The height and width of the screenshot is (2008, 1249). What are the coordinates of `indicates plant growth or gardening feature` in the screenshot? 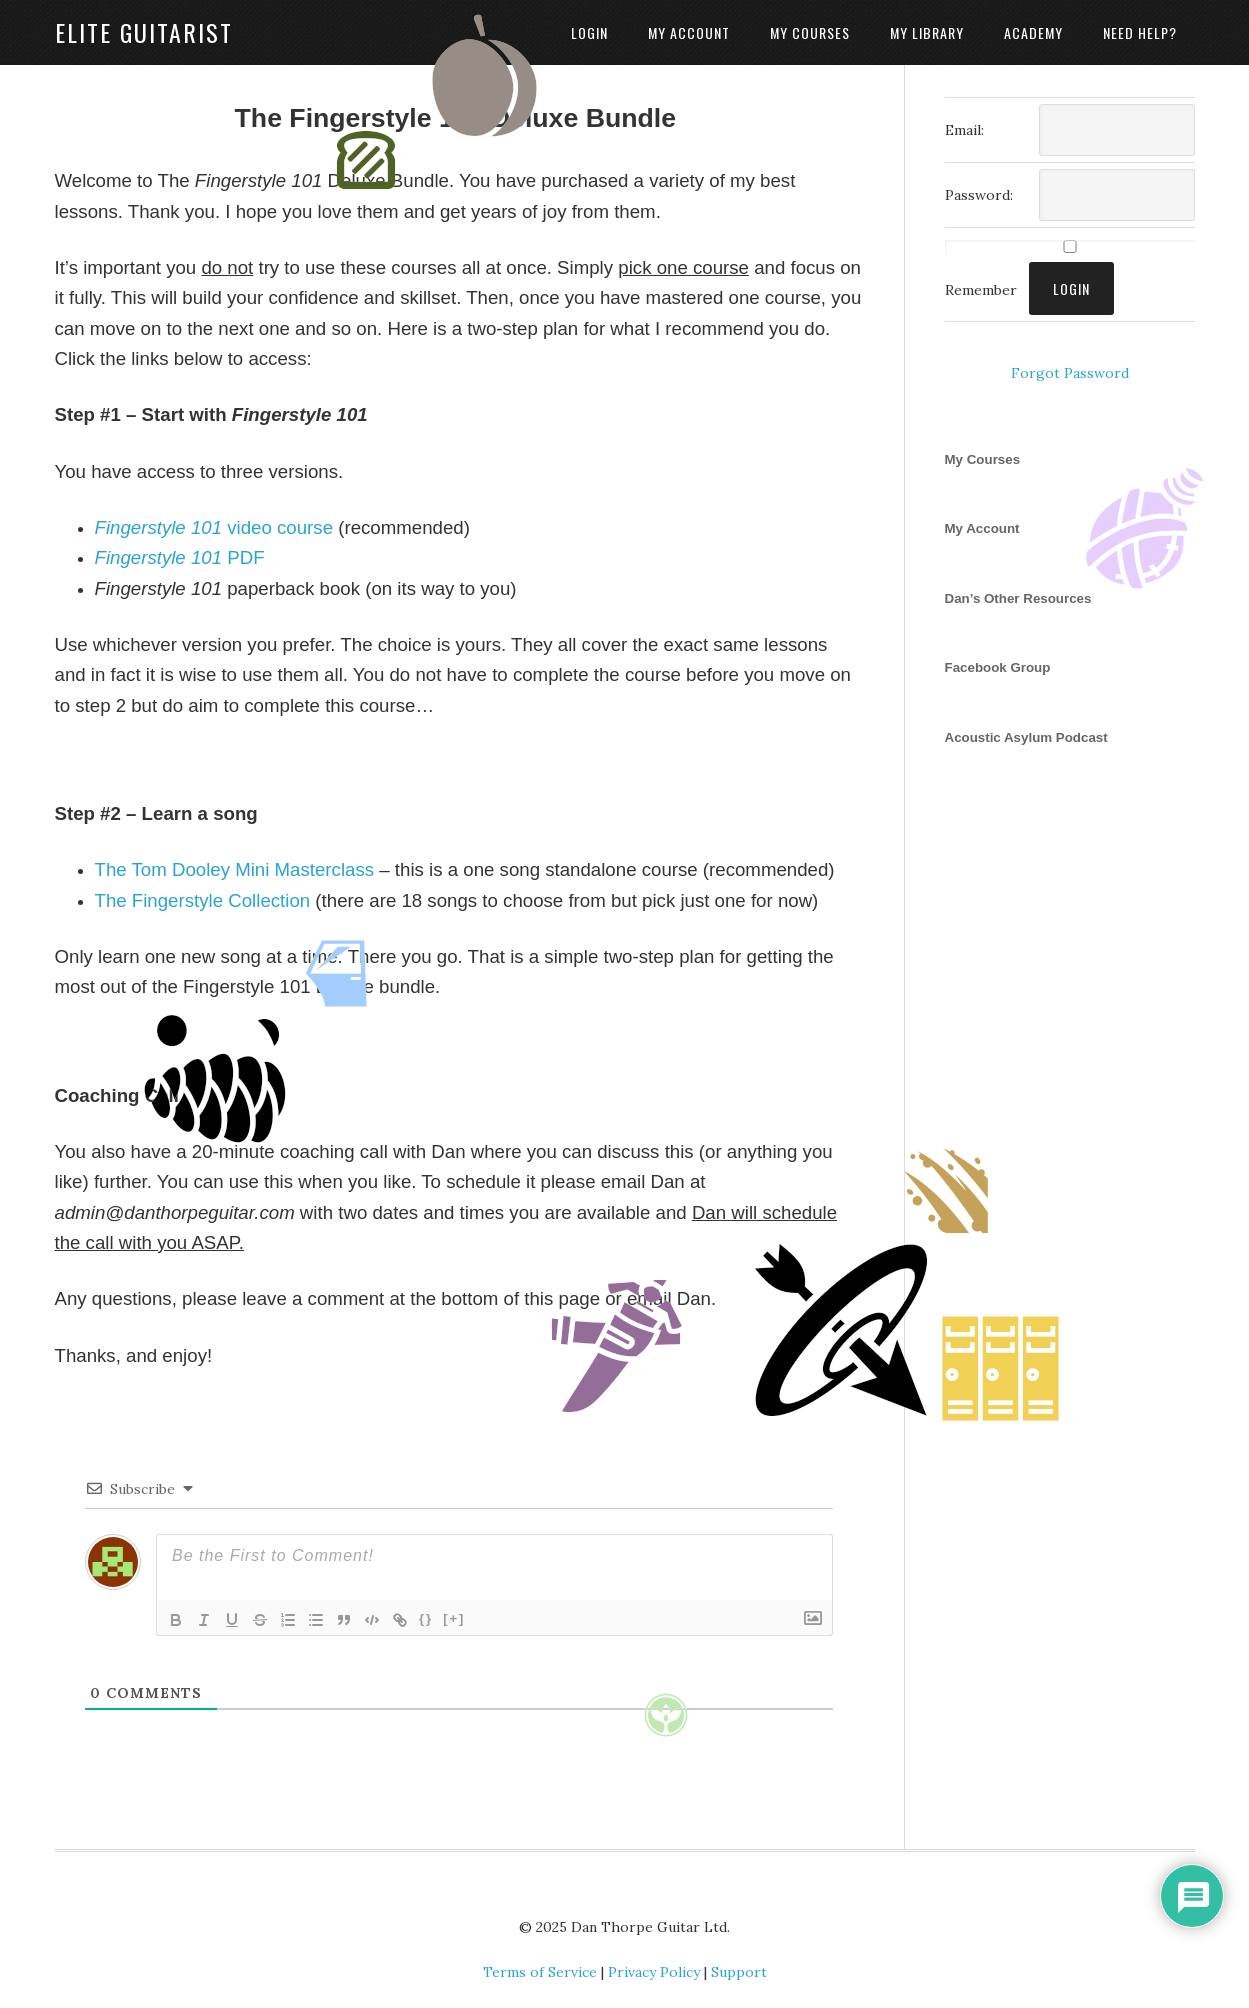 It's located at (666, 1715).